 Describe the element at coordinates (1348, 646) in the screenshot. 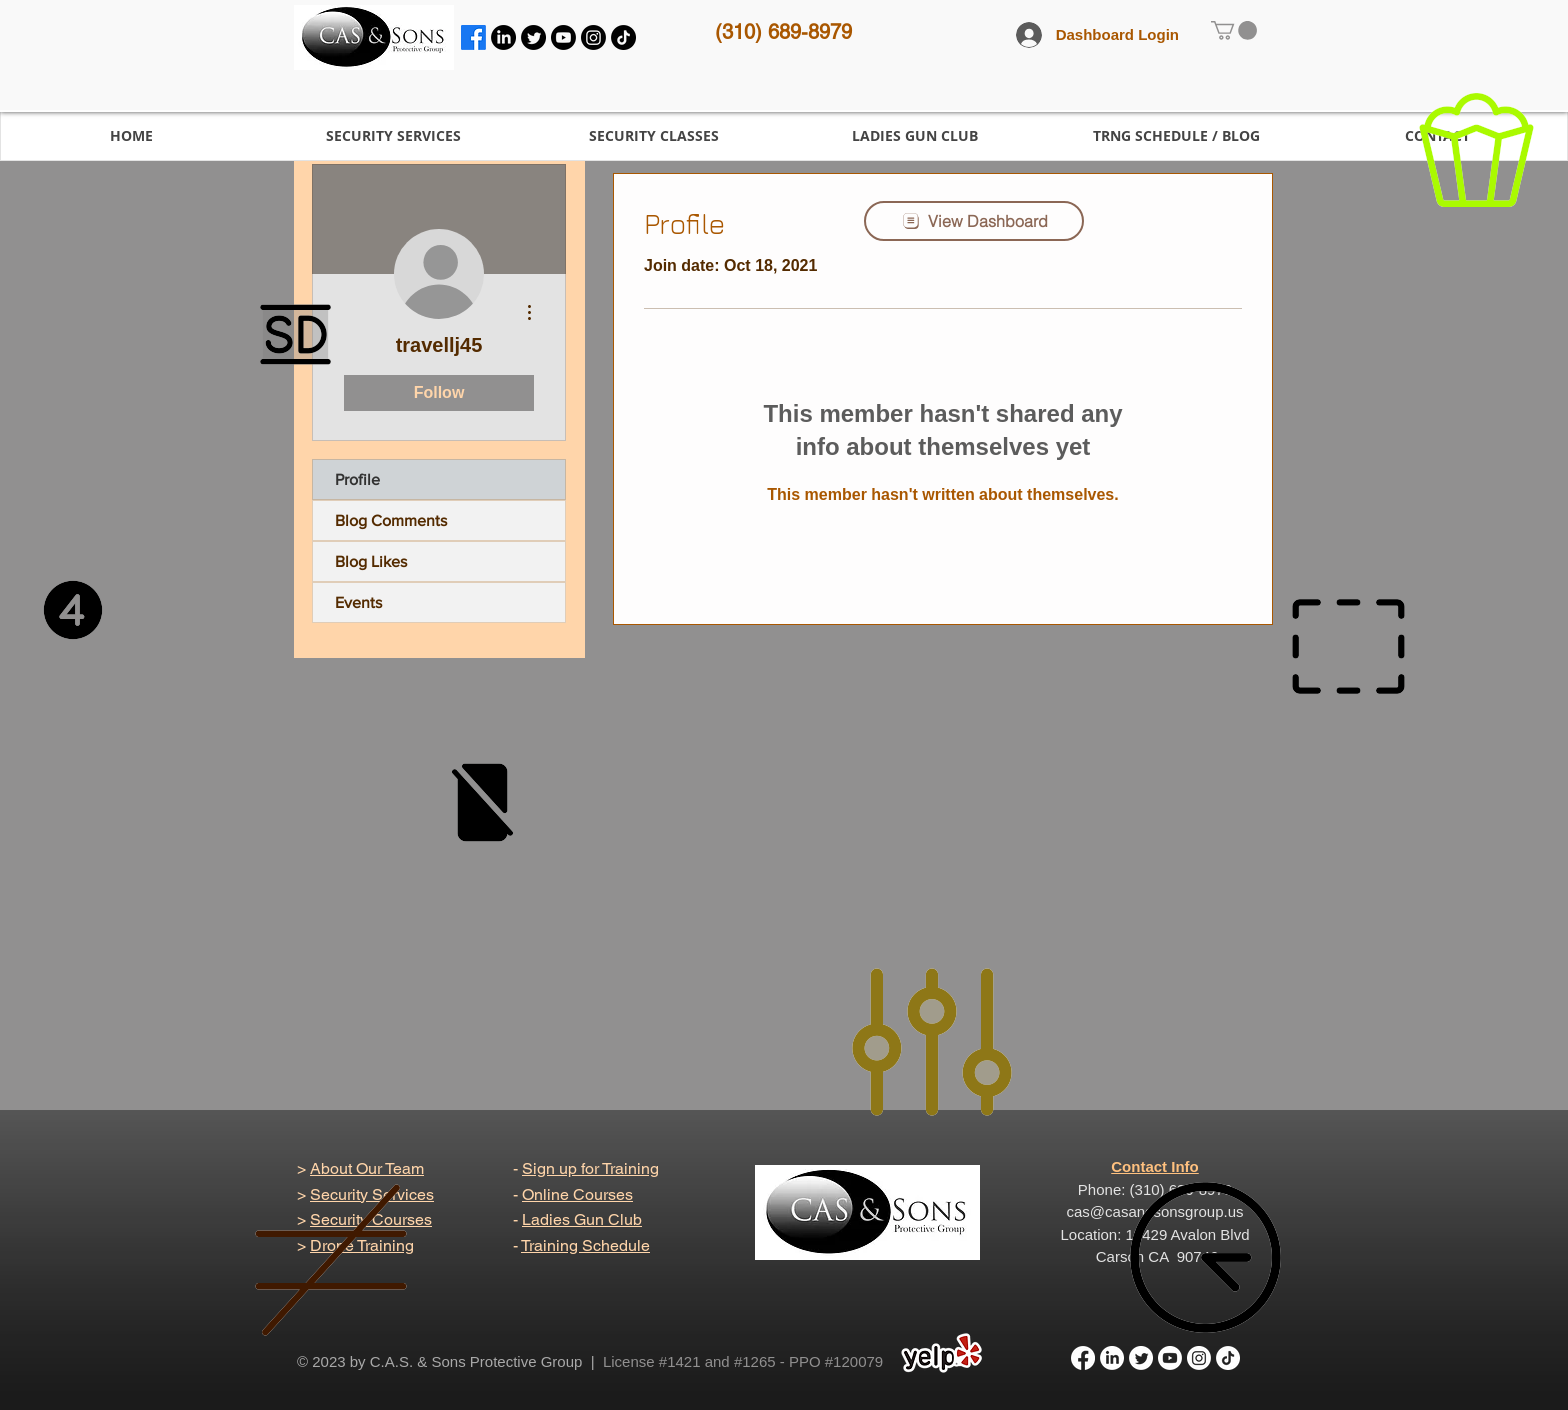

I see `select or define a region` at that location.